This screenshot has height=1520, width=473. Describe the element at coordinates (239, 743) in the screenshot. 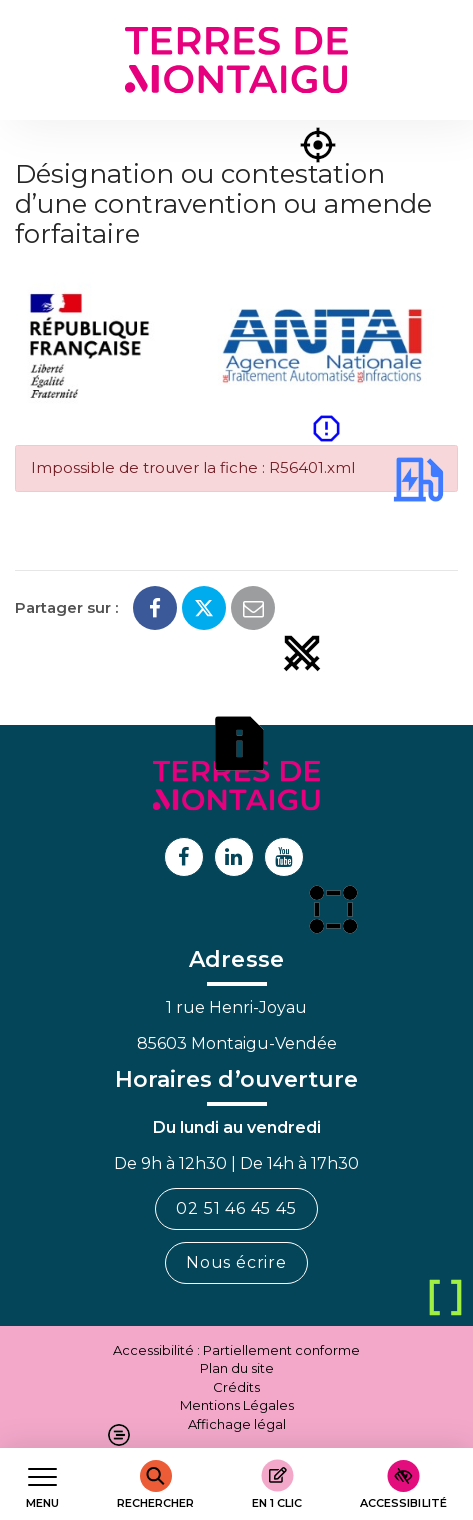

I see `view file details or properties` at that location.